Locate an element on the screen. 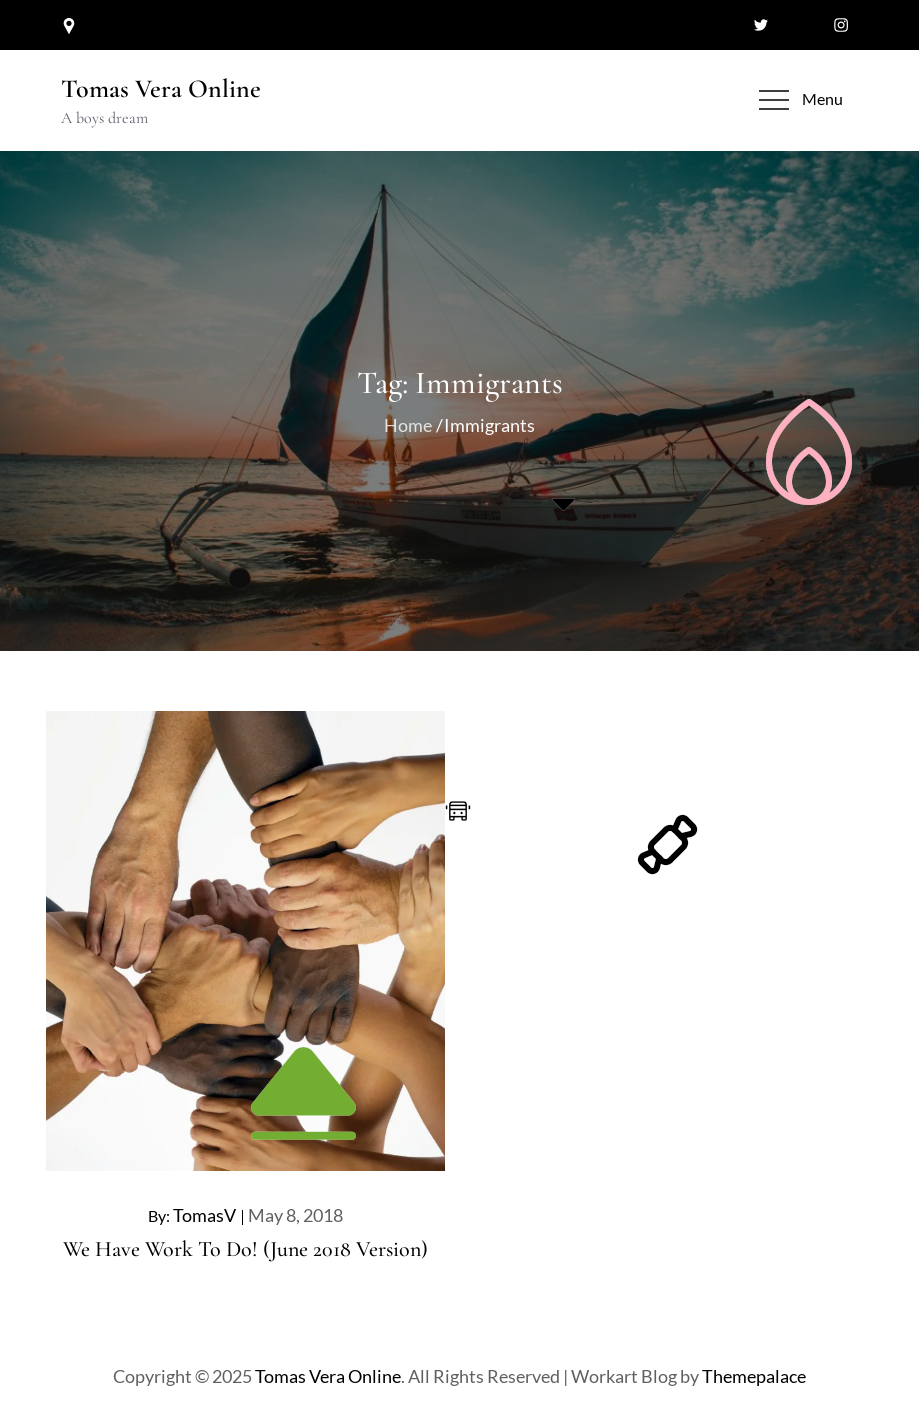  indicates trending or popular content is located at coordinates (809, 454).